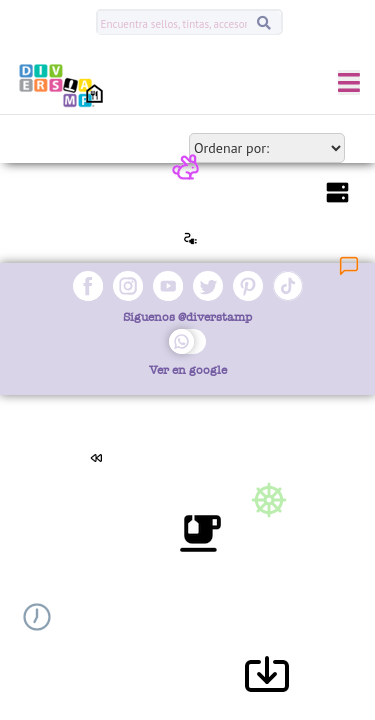  What do you see at coordinates (190, 238) in the screenshot?
I see `find nearby electrical or charging services` at bounding box center [190, 238].